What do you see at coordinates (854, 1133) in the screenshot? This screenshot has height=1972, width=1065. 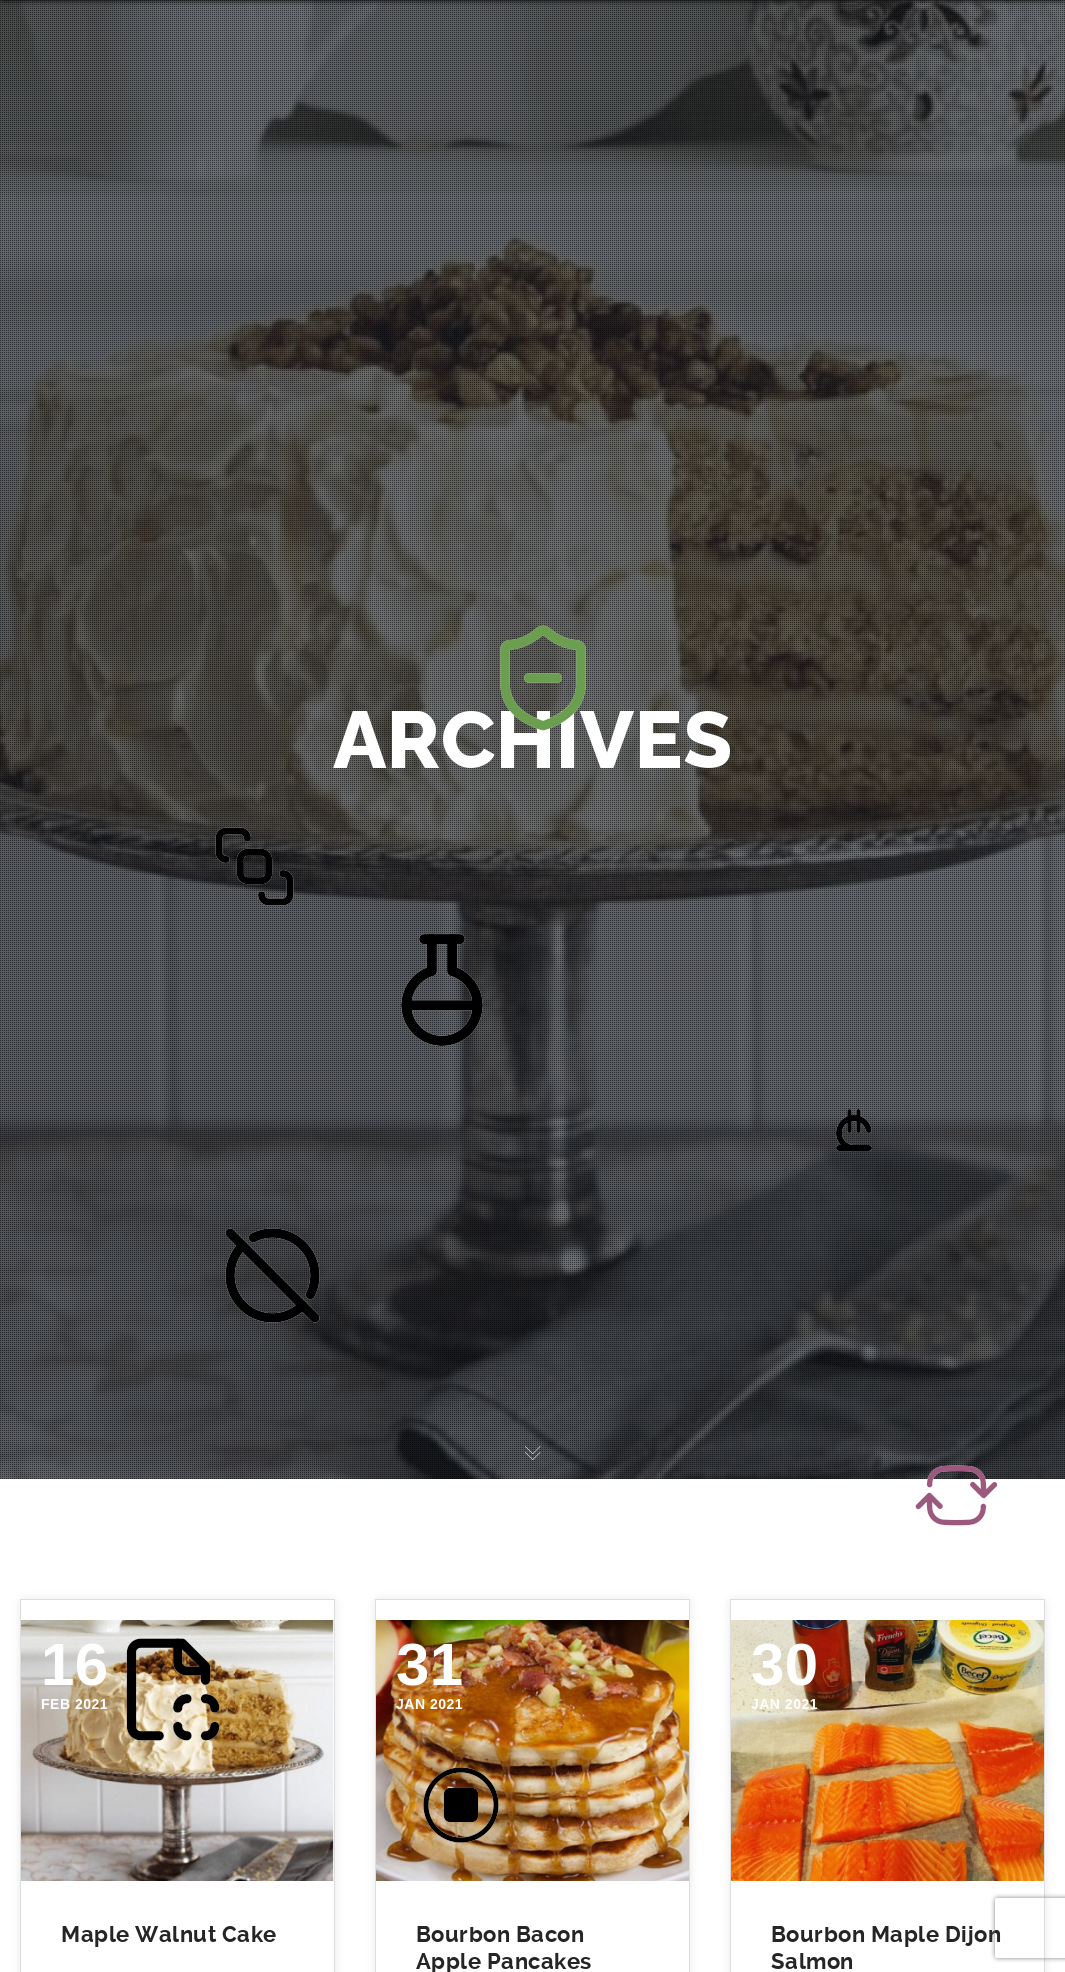 I see `indicates Georgian lari currency` at bounding box center [854, 1133].